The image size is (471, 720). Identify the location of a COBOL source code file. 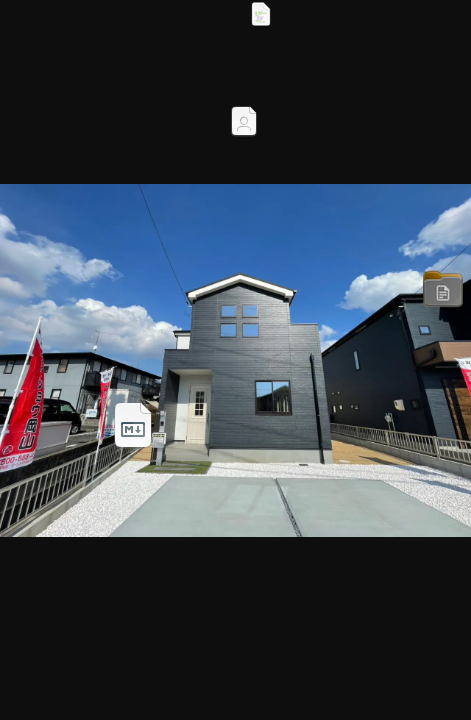
(261, 14).